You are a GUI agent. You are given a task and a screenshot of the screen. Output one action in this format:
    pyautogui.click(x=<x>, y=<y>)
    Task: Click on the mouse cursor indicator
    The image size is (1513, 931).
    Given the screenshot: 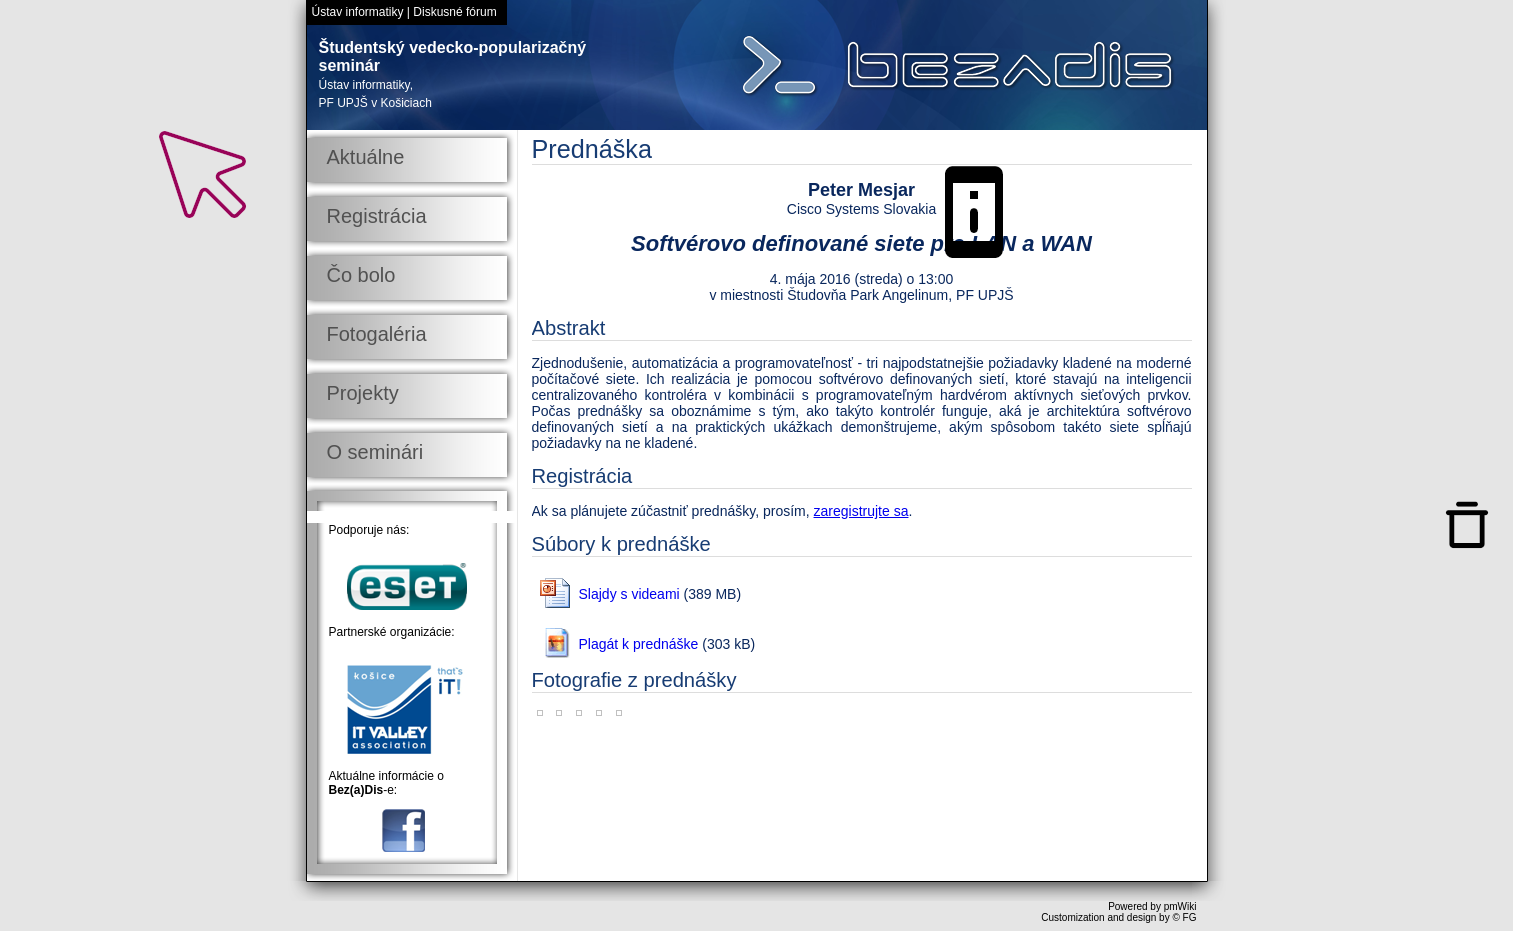 What is the action you would take?
    pyautogui.click(x=202, y=174)
    